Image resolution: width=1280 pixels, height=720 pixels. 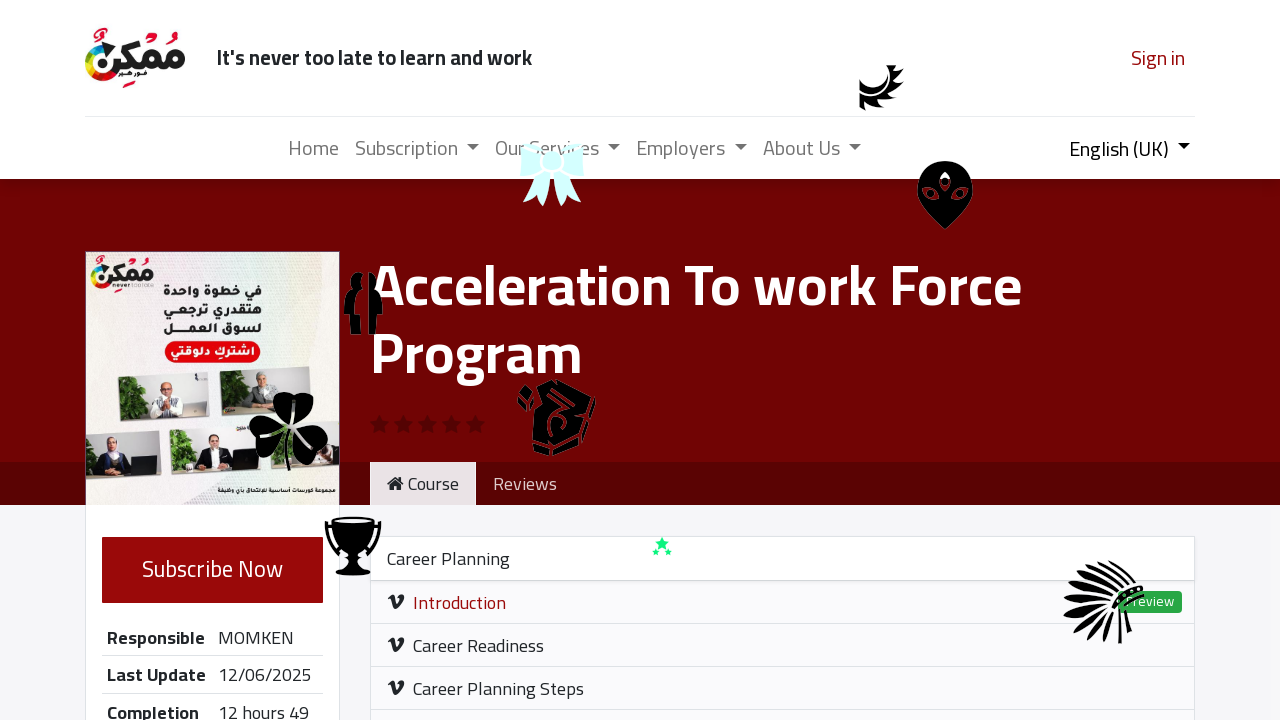 What do you see at coordinates (882, 88) in the screenshot?
I see `equip or select a saw blade weapon` at bounding box center [882, 88].